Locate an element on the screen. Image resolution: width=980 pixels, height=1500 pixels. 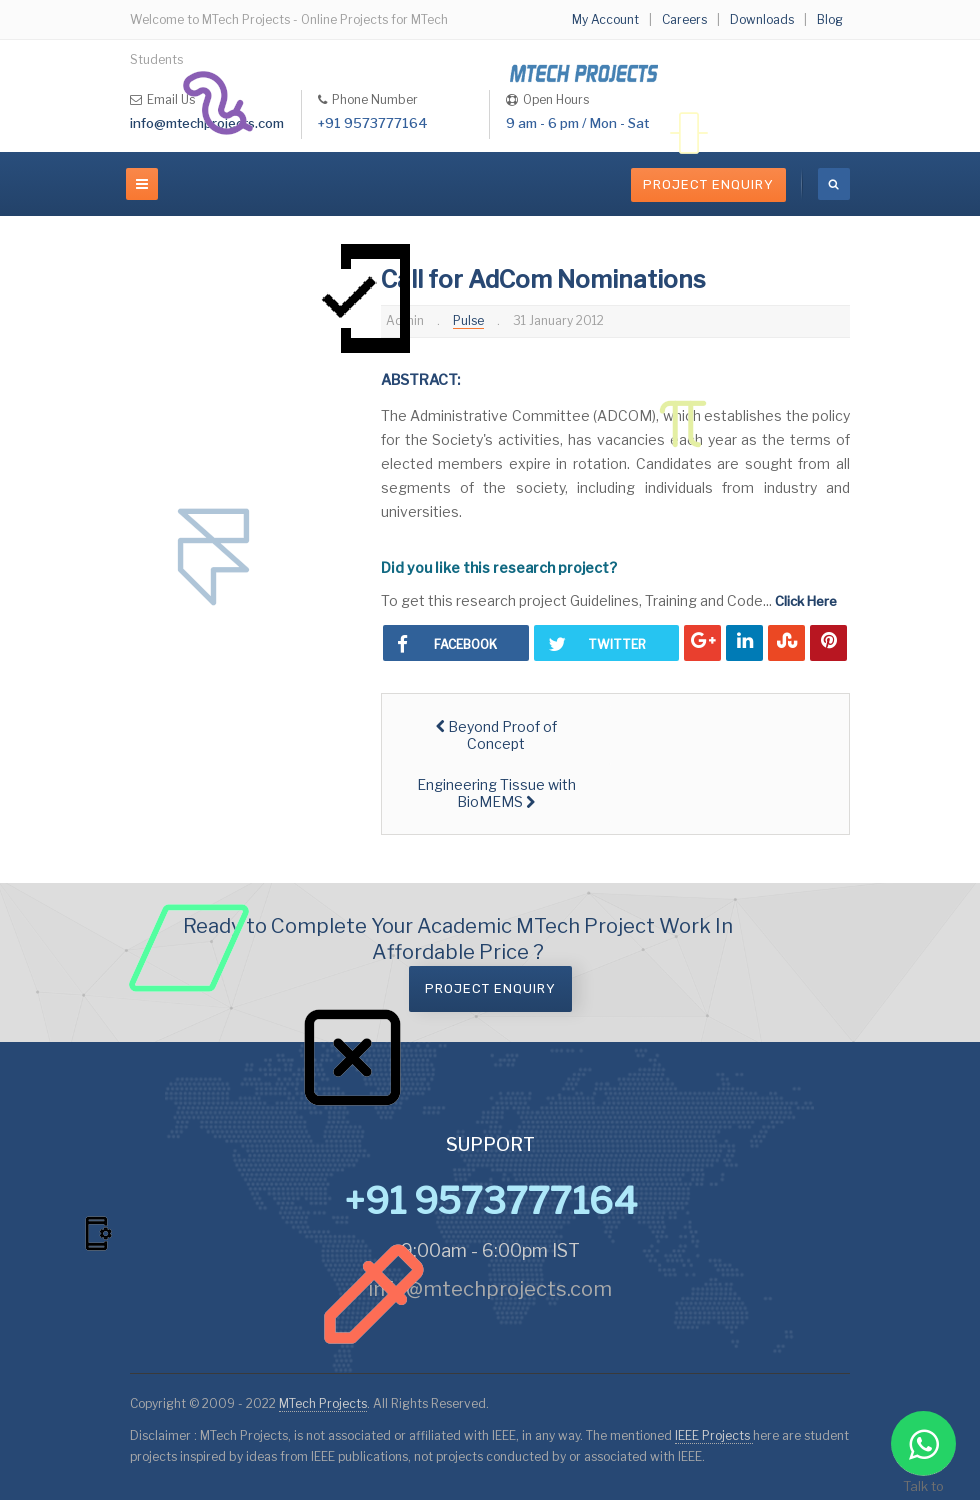
align object to vertical center is located at coordinates (689, 133).